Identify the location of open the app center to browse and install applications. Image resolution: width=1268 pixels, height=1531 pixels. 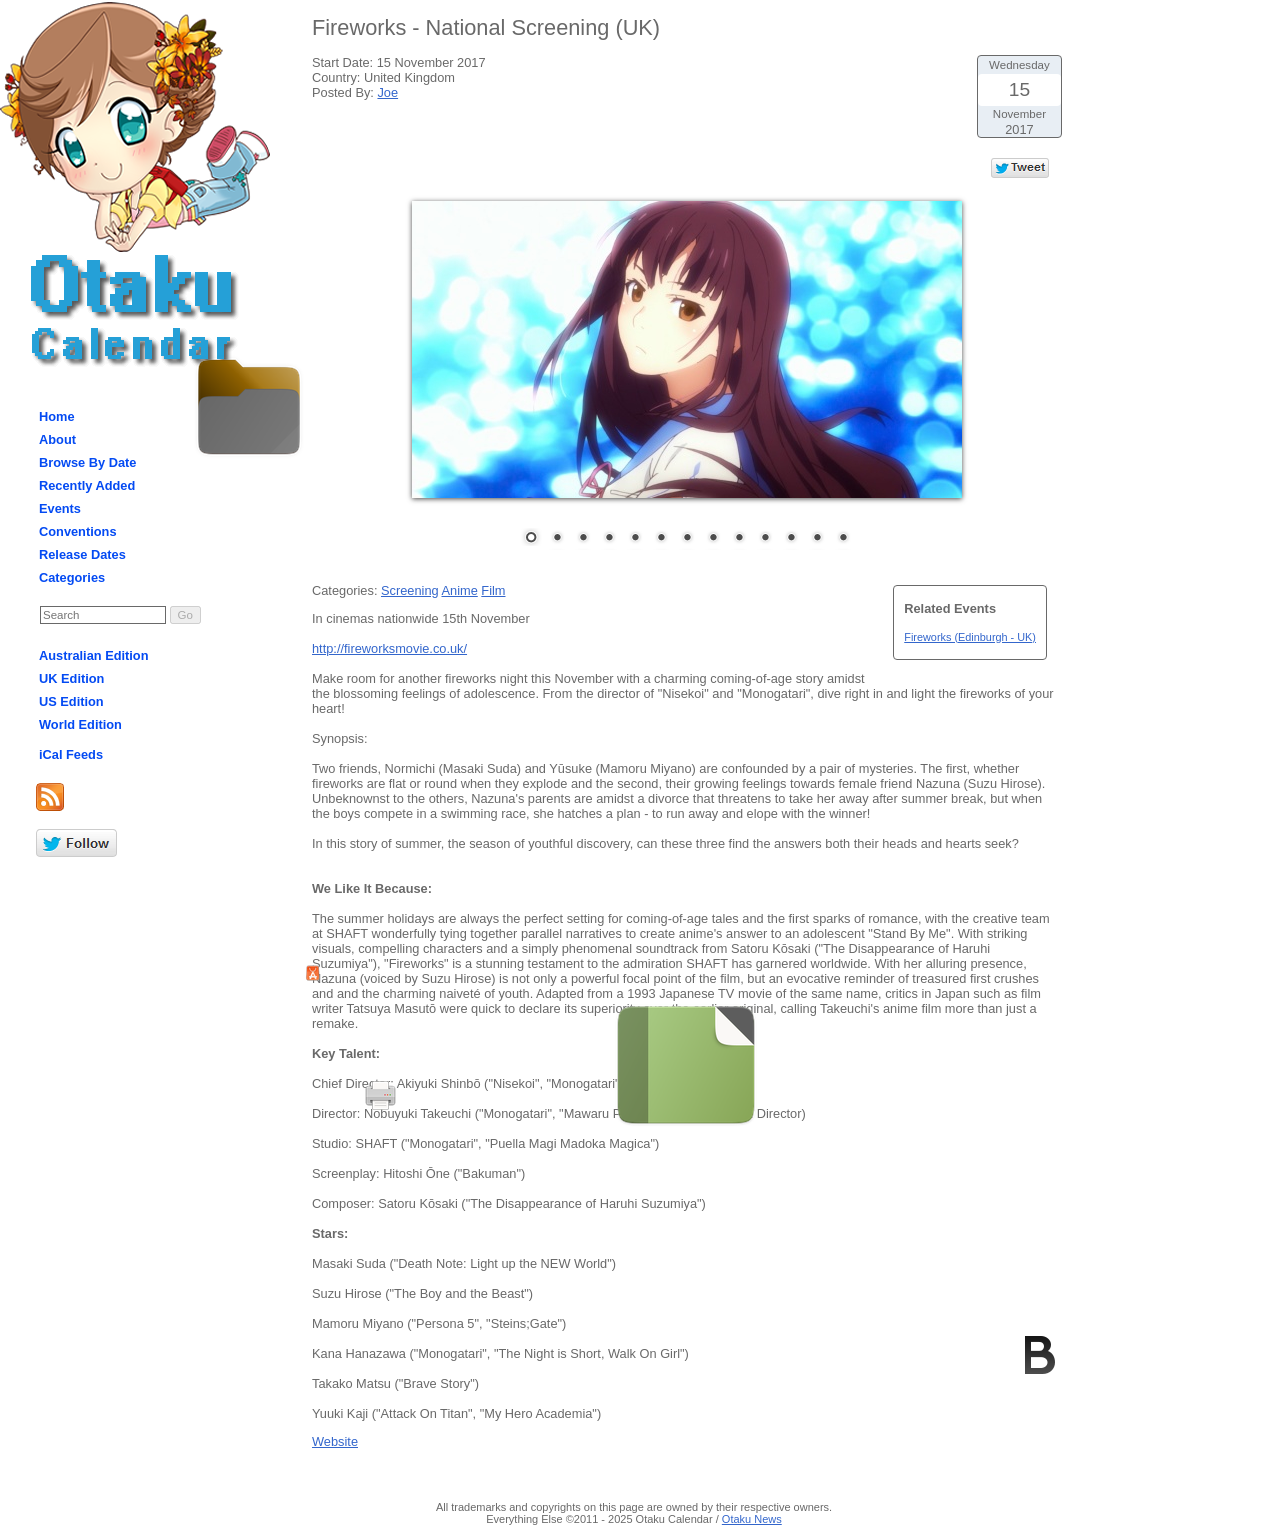
(313, 973).